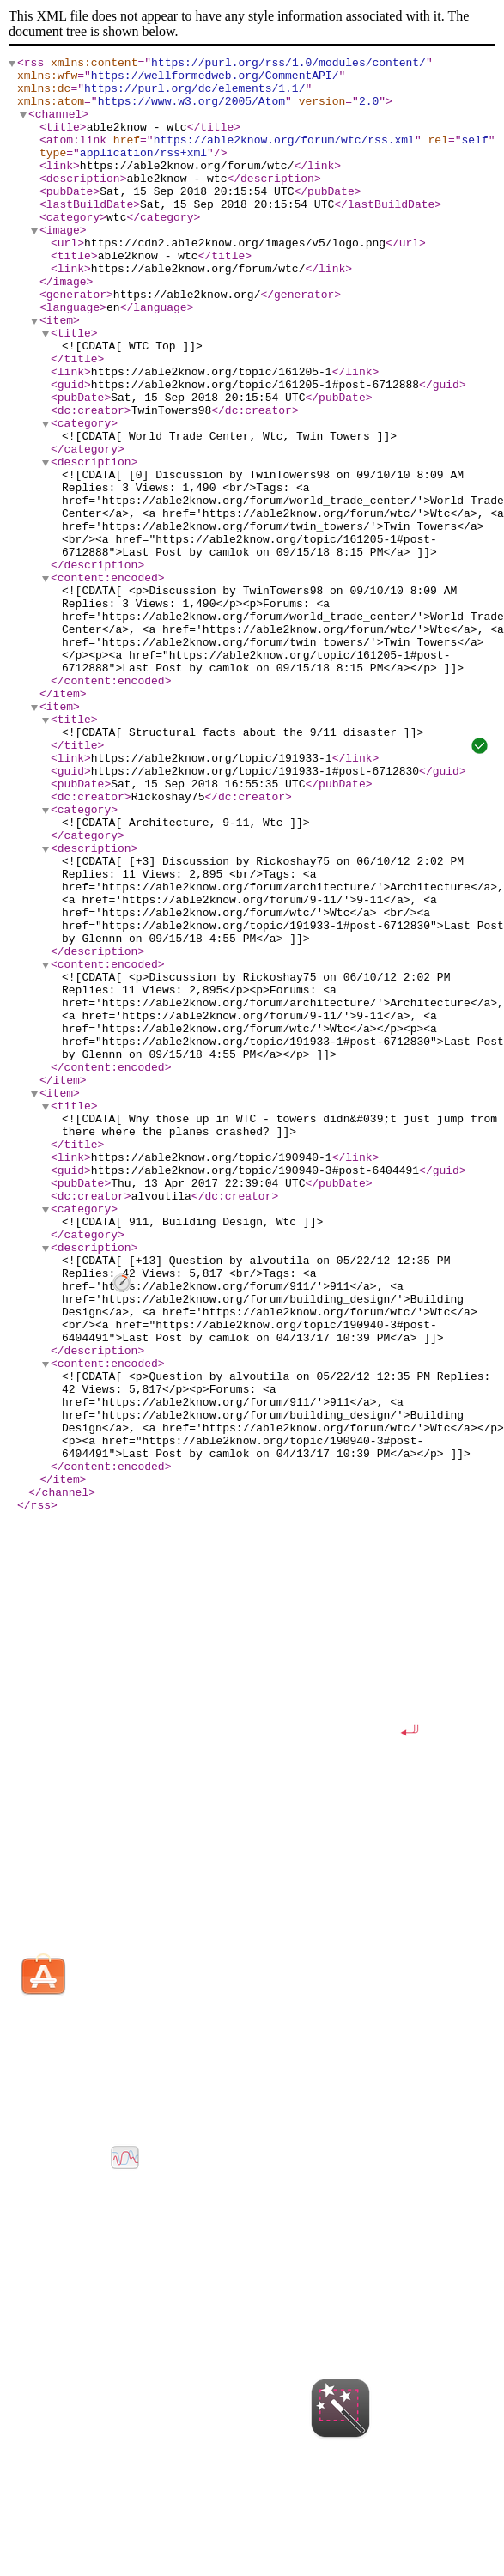  I want to click on indicates file or folder is fully synced, so click(479, 745).